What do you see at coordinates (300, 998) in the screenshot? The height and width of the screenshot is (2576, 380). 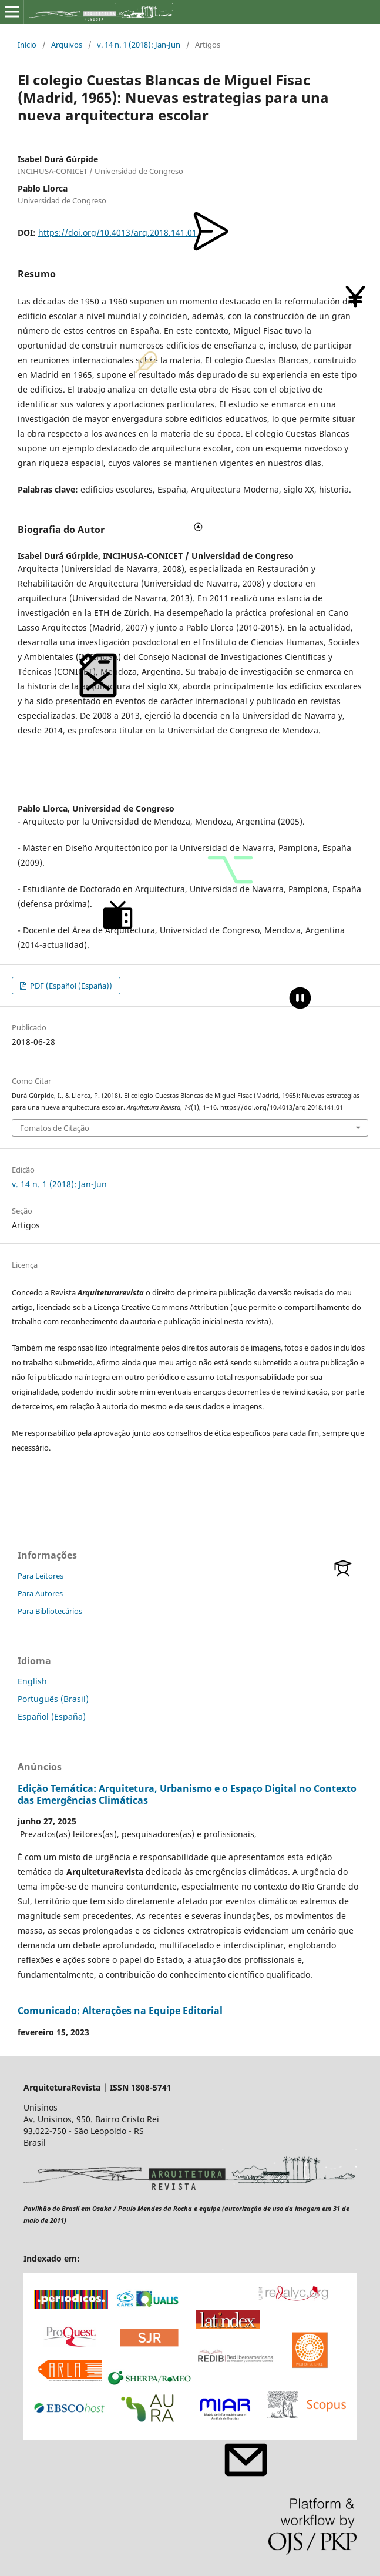 I see `pause media playback` at bounding box center [300, 998].